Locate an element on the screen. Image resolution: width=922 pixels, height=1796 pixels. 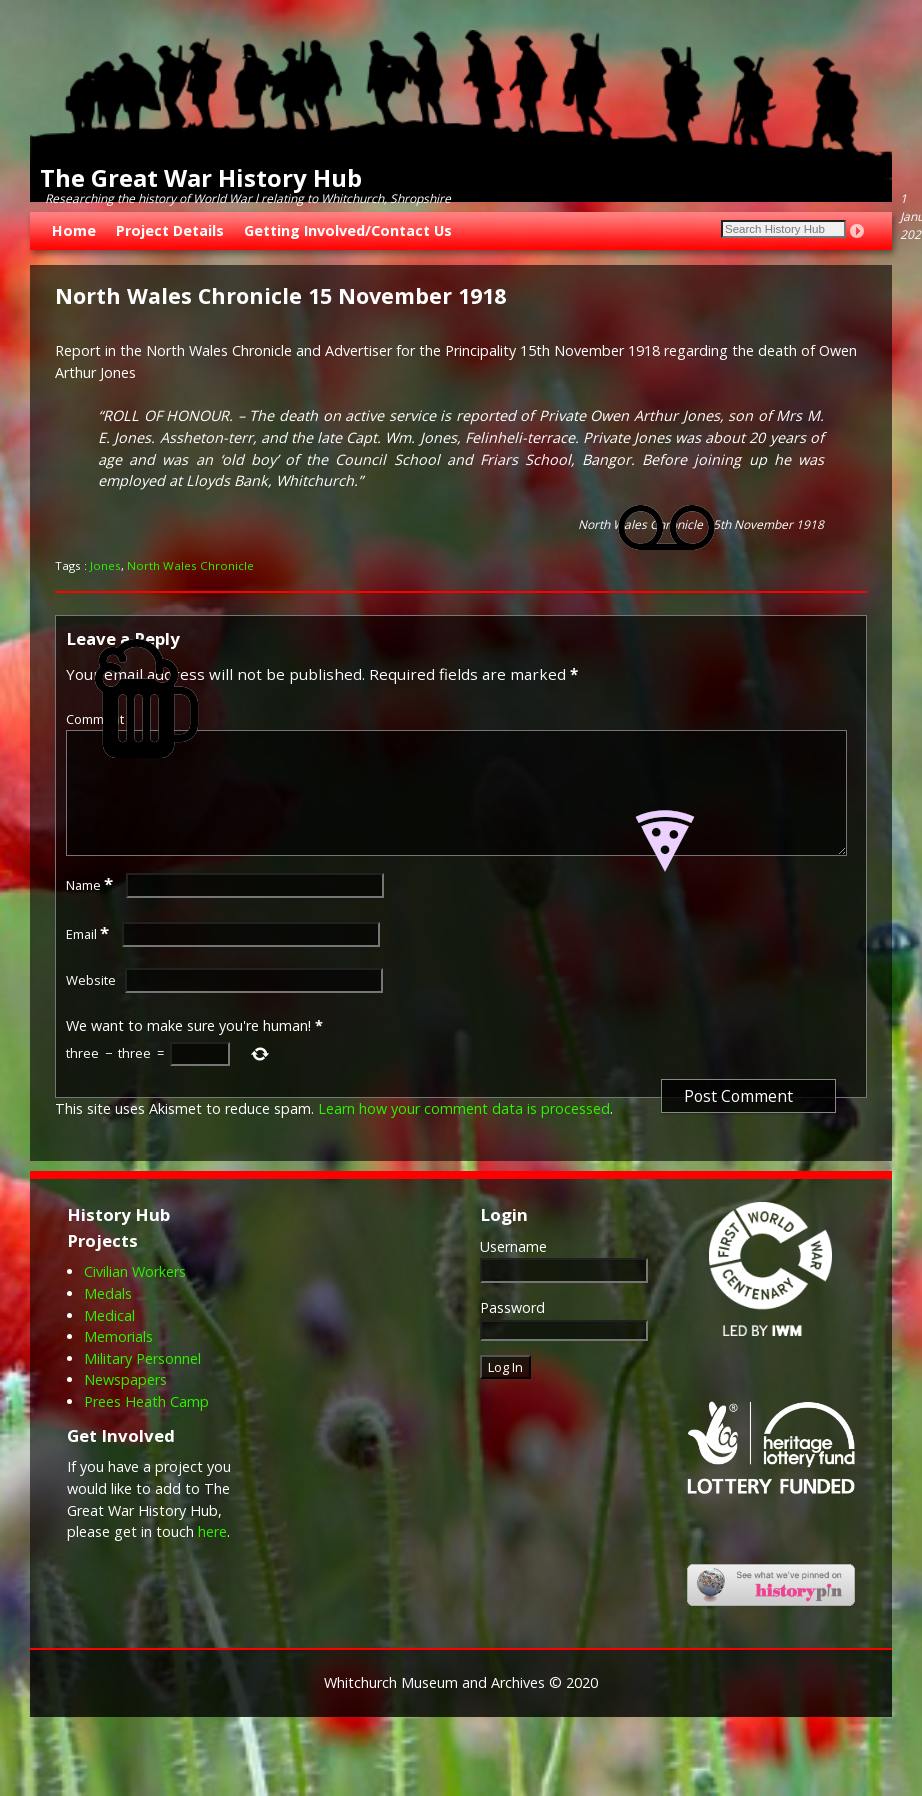
access voicemail messages is located at coordinates (666, 527).